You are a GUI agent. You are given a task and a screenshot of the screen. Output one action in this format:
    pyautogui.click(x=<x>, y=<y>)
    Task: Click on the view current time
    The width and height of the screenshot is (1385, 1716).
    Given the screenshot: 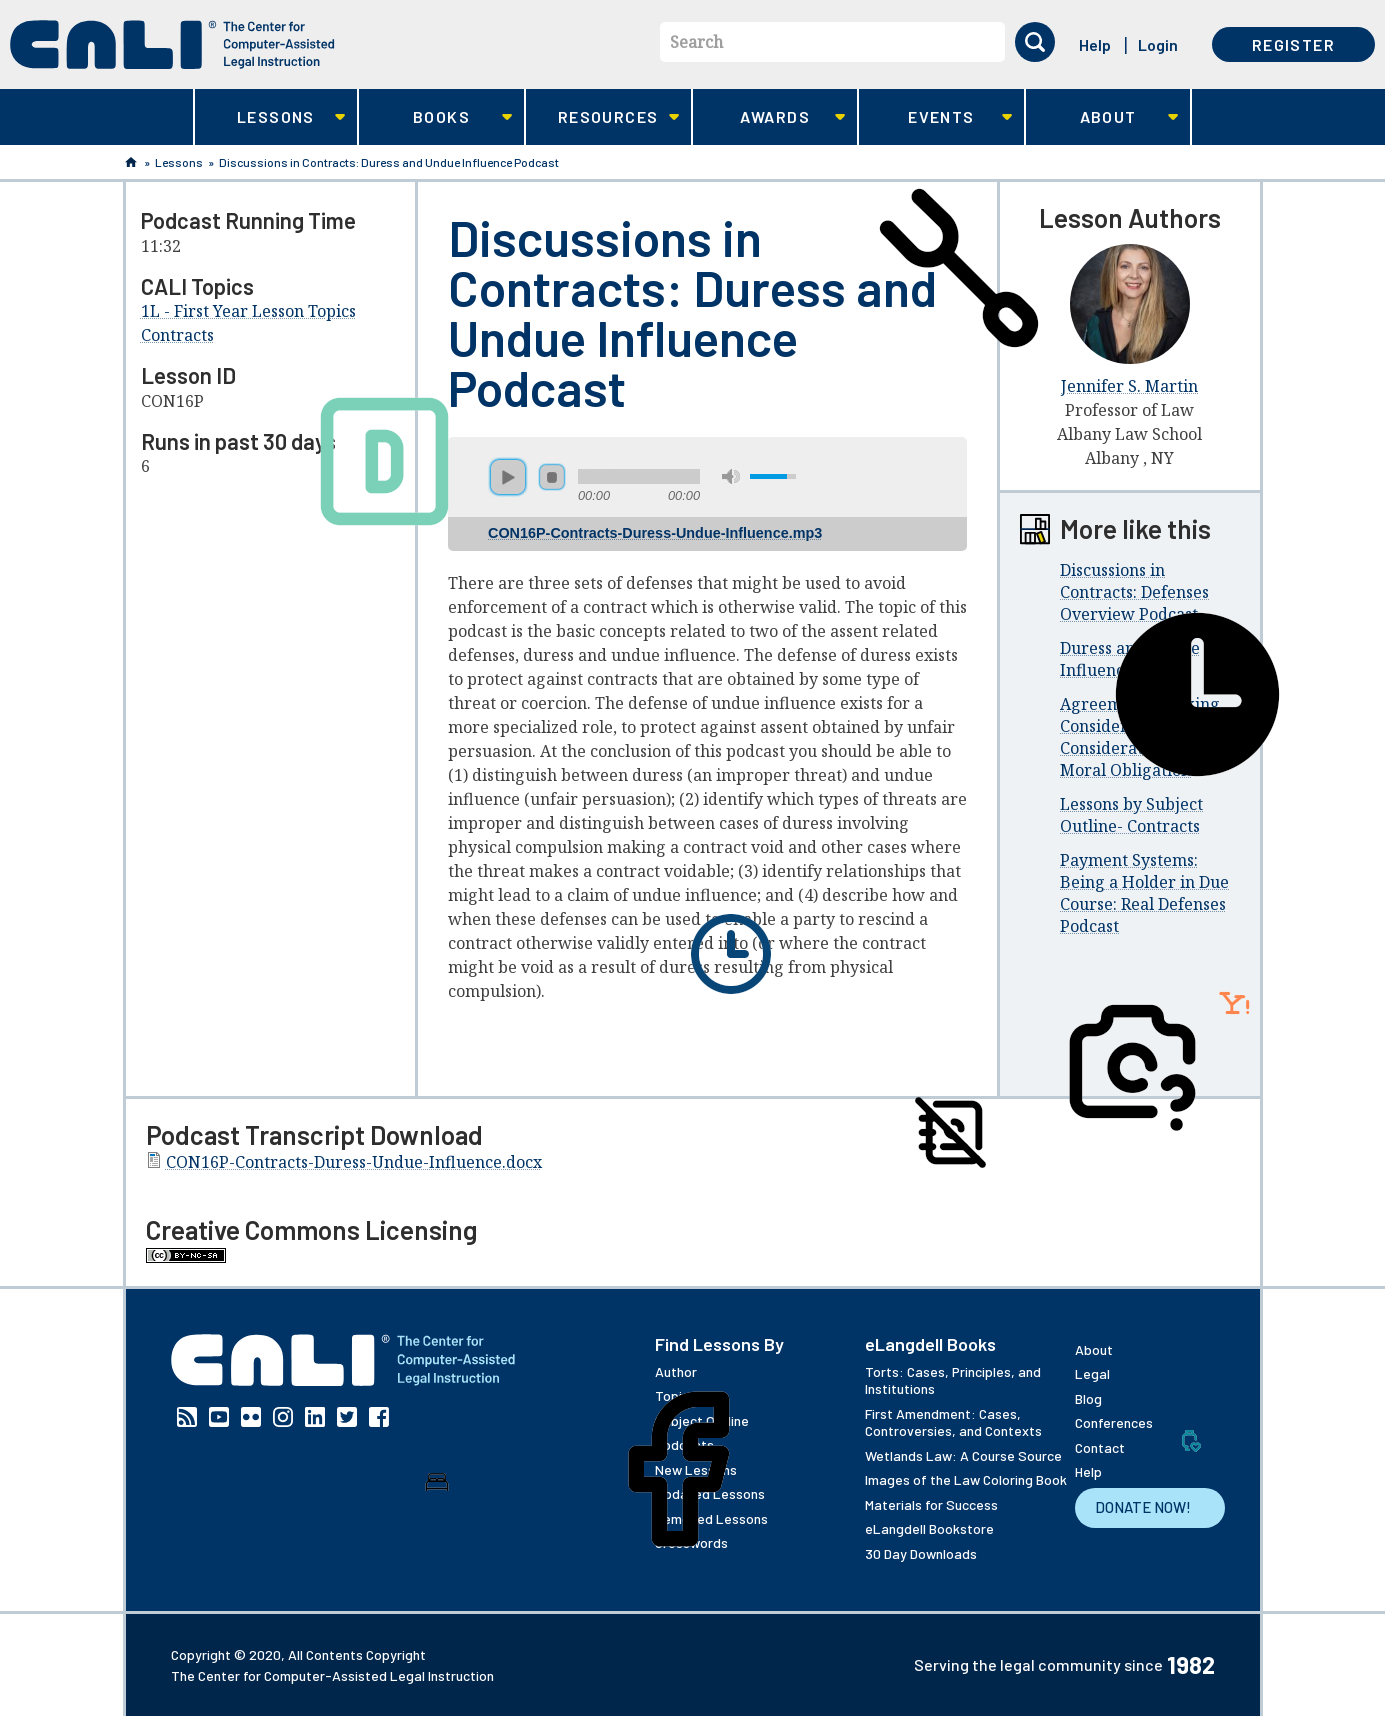 What is the action you would take?
    pyautogui.click(x=731, y=954)
    